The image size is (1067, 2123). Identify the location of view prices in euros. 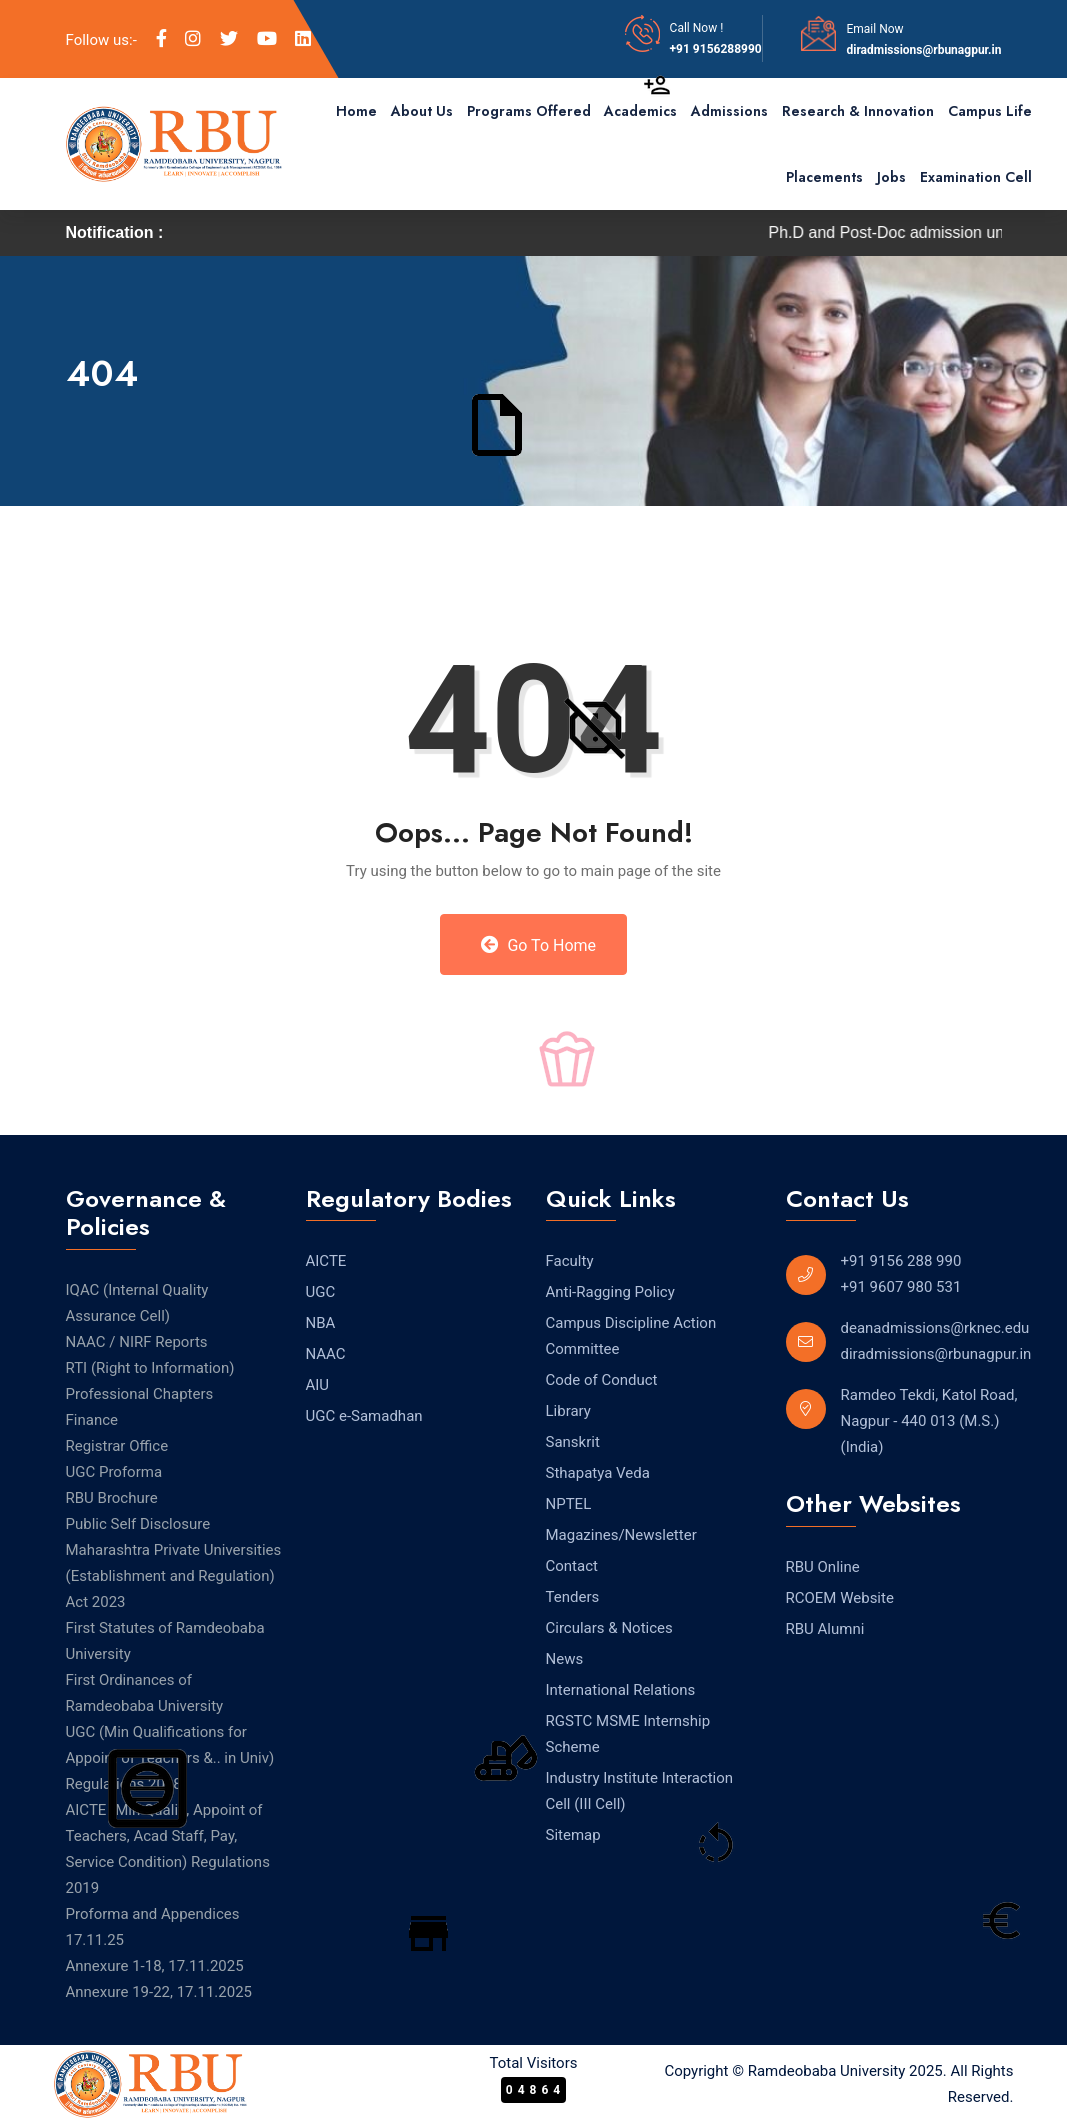
(1001, 1920).